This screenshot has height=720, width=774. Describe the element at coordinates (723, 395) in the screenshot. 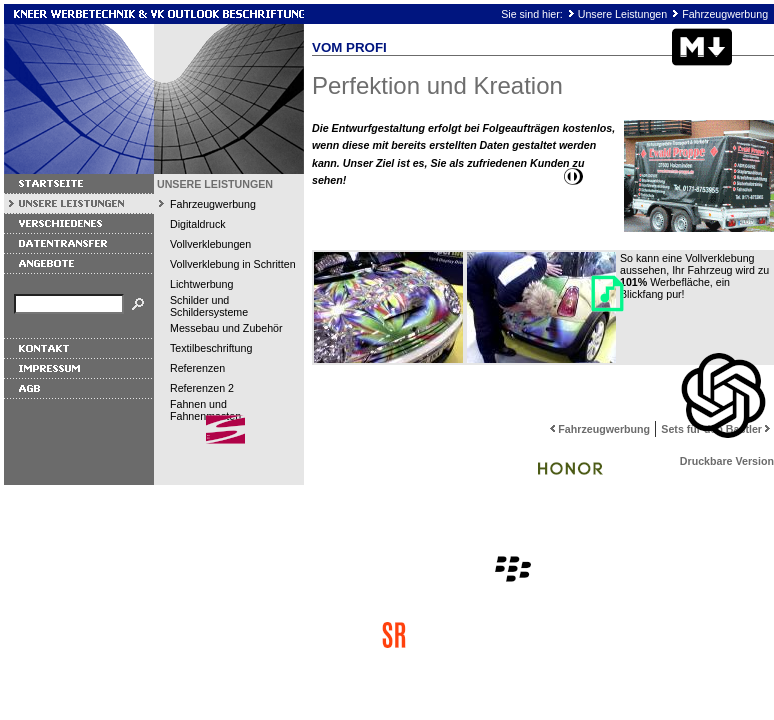

I see `open the OpenAI app or service` at that location.